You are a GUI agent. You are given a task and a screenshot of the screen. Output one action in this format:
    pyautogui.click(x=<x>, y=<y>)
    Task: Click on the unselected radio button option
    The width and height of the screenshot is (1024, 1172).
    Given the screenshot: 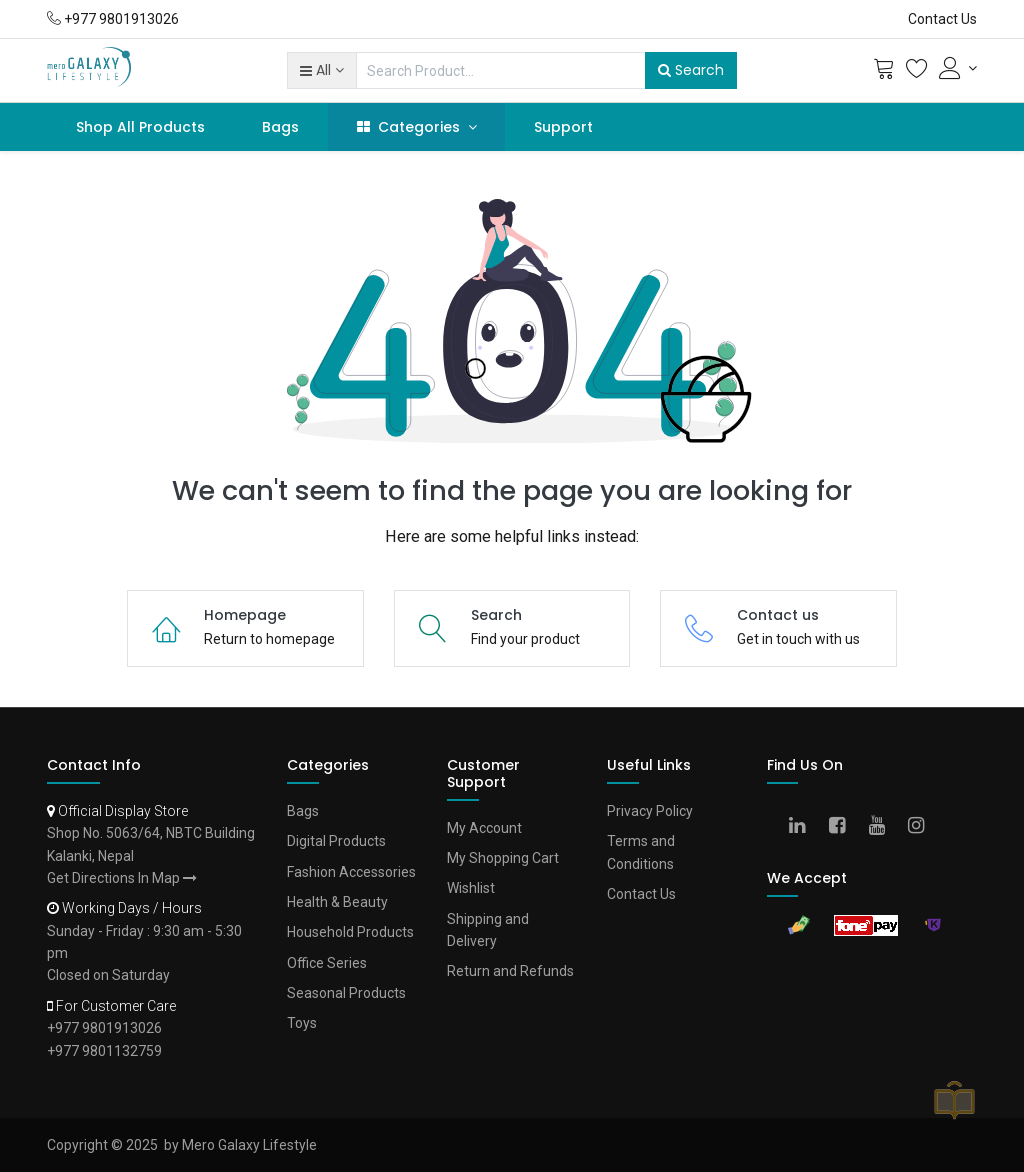 What is the action you would take?
    pyautogui.click(x=475, y=368)
    